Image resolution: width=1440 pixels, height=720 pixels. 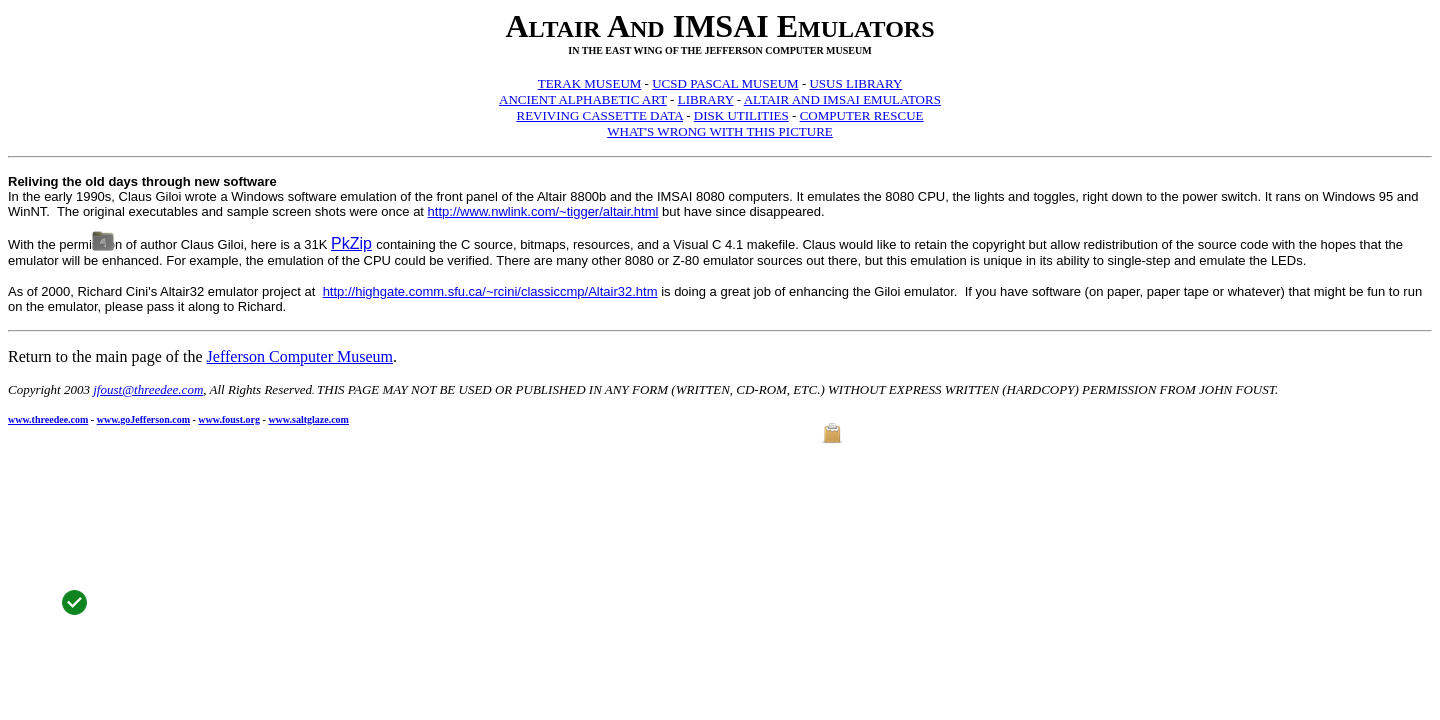 I want to click on indicates a task or assignment is overdue, so click(x=832, y=433).